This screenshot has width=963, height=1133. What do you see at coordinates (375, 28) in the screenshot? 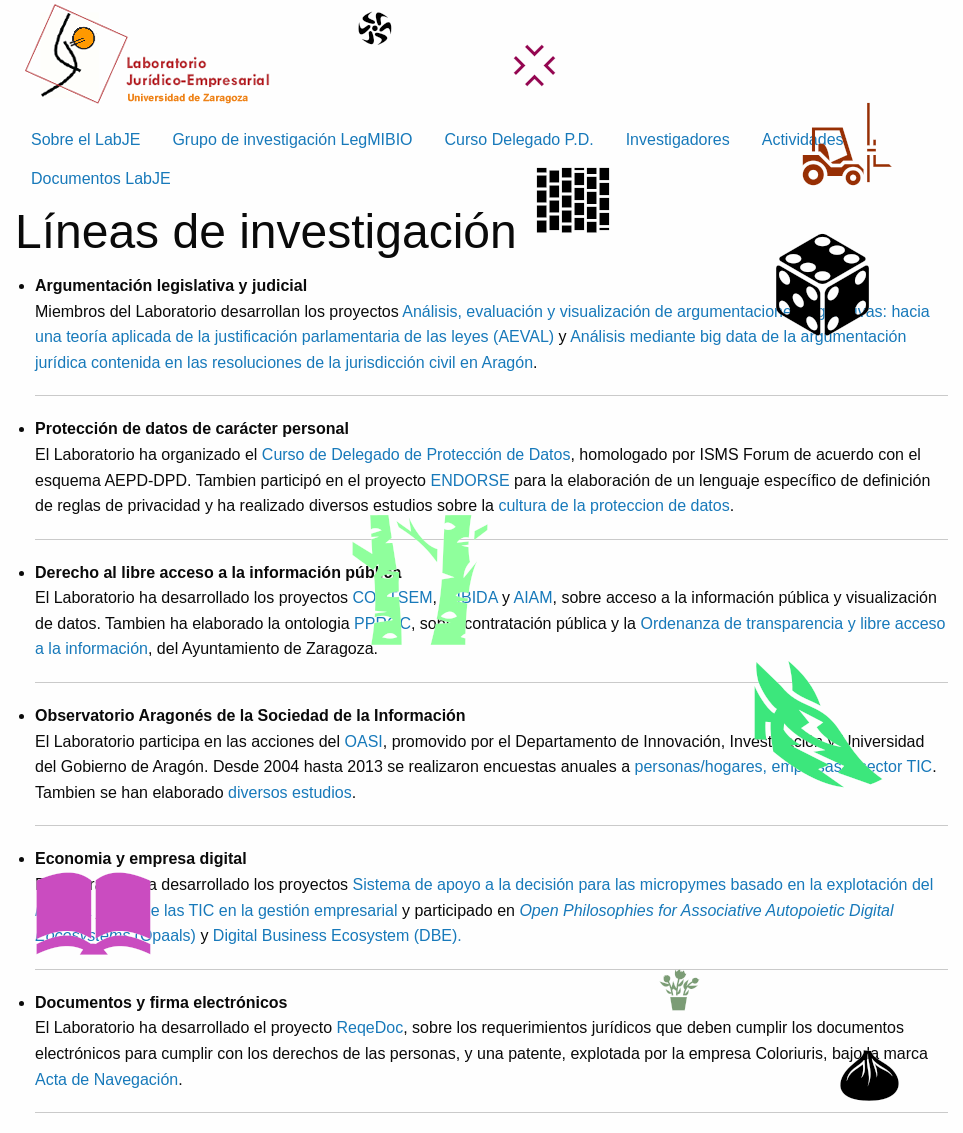
I see `indicates a spinning or rotating action` at bounding box center [375, 28].